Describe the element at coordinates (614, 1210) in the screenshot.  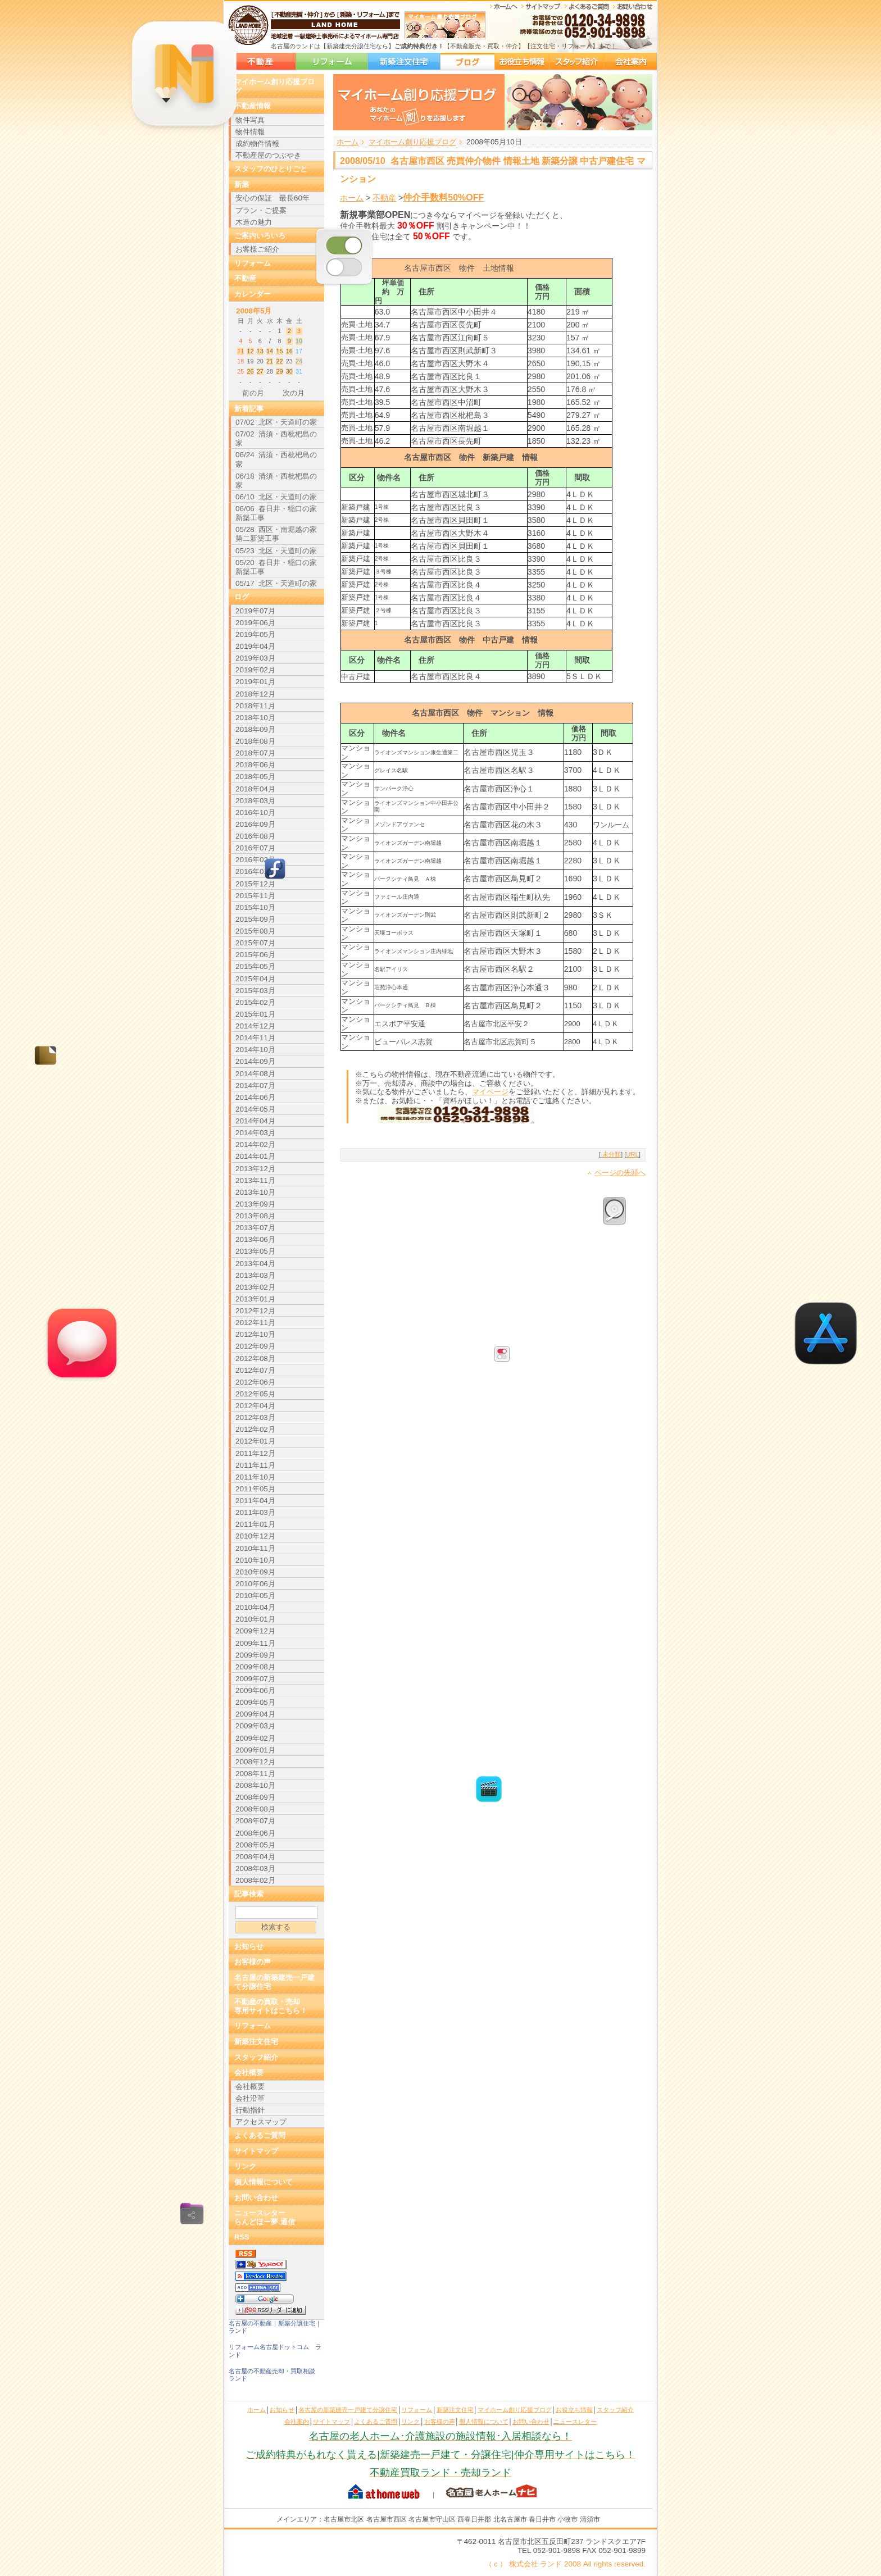
I see `open disk utility application` at that location.